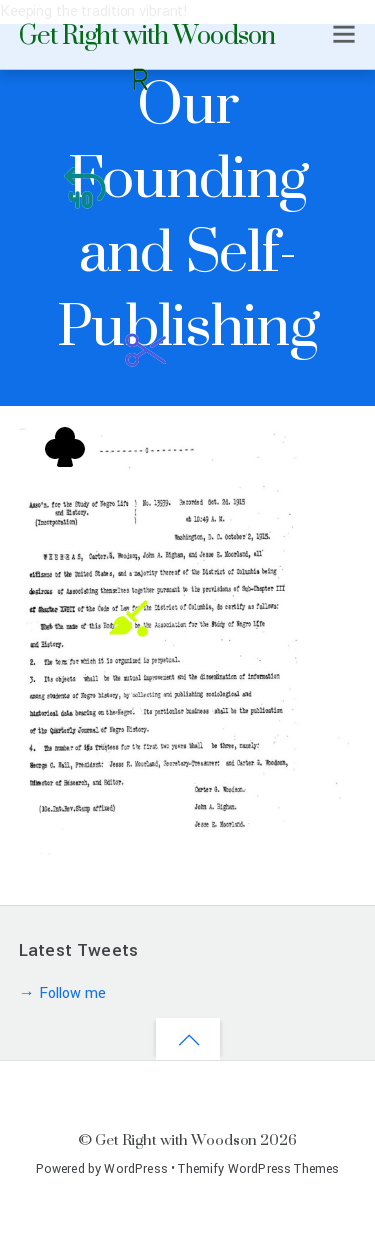 Image resolution: width=375 pixels, height=1245 pixels. I want to click on cut selected content, so click(145, 350).